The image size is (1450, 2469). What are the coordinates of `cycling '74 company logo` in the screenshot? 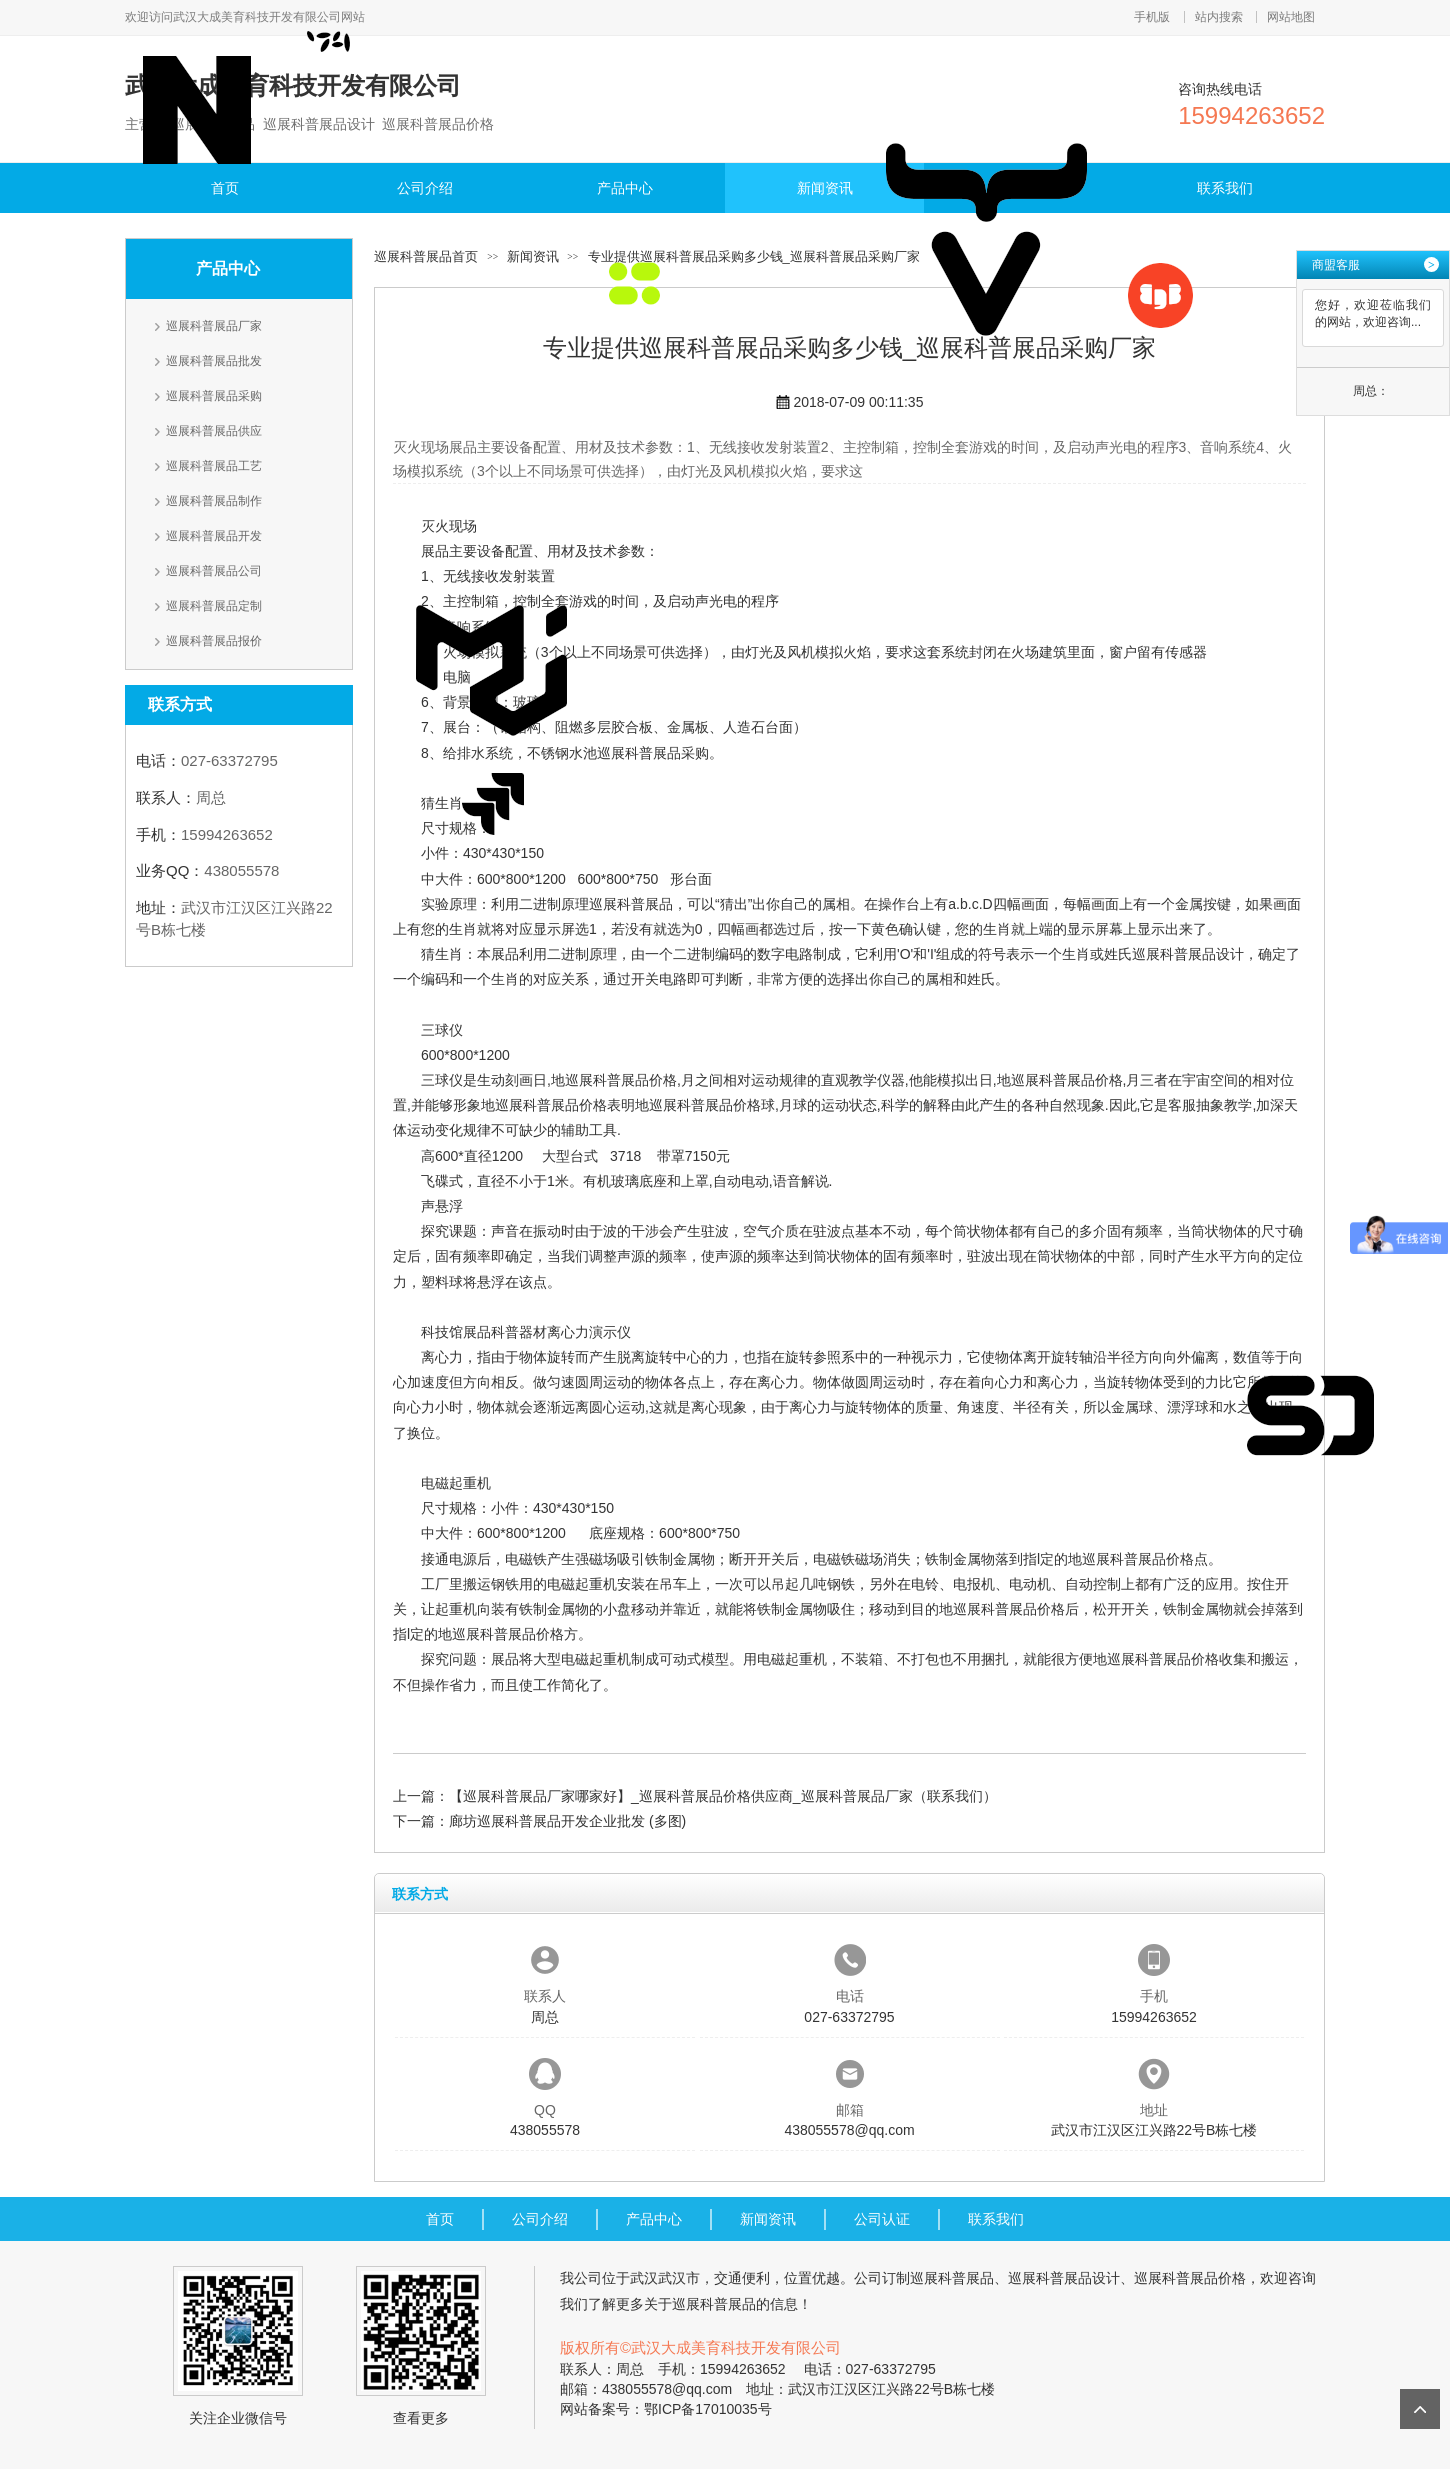 It's located at (328, 41).